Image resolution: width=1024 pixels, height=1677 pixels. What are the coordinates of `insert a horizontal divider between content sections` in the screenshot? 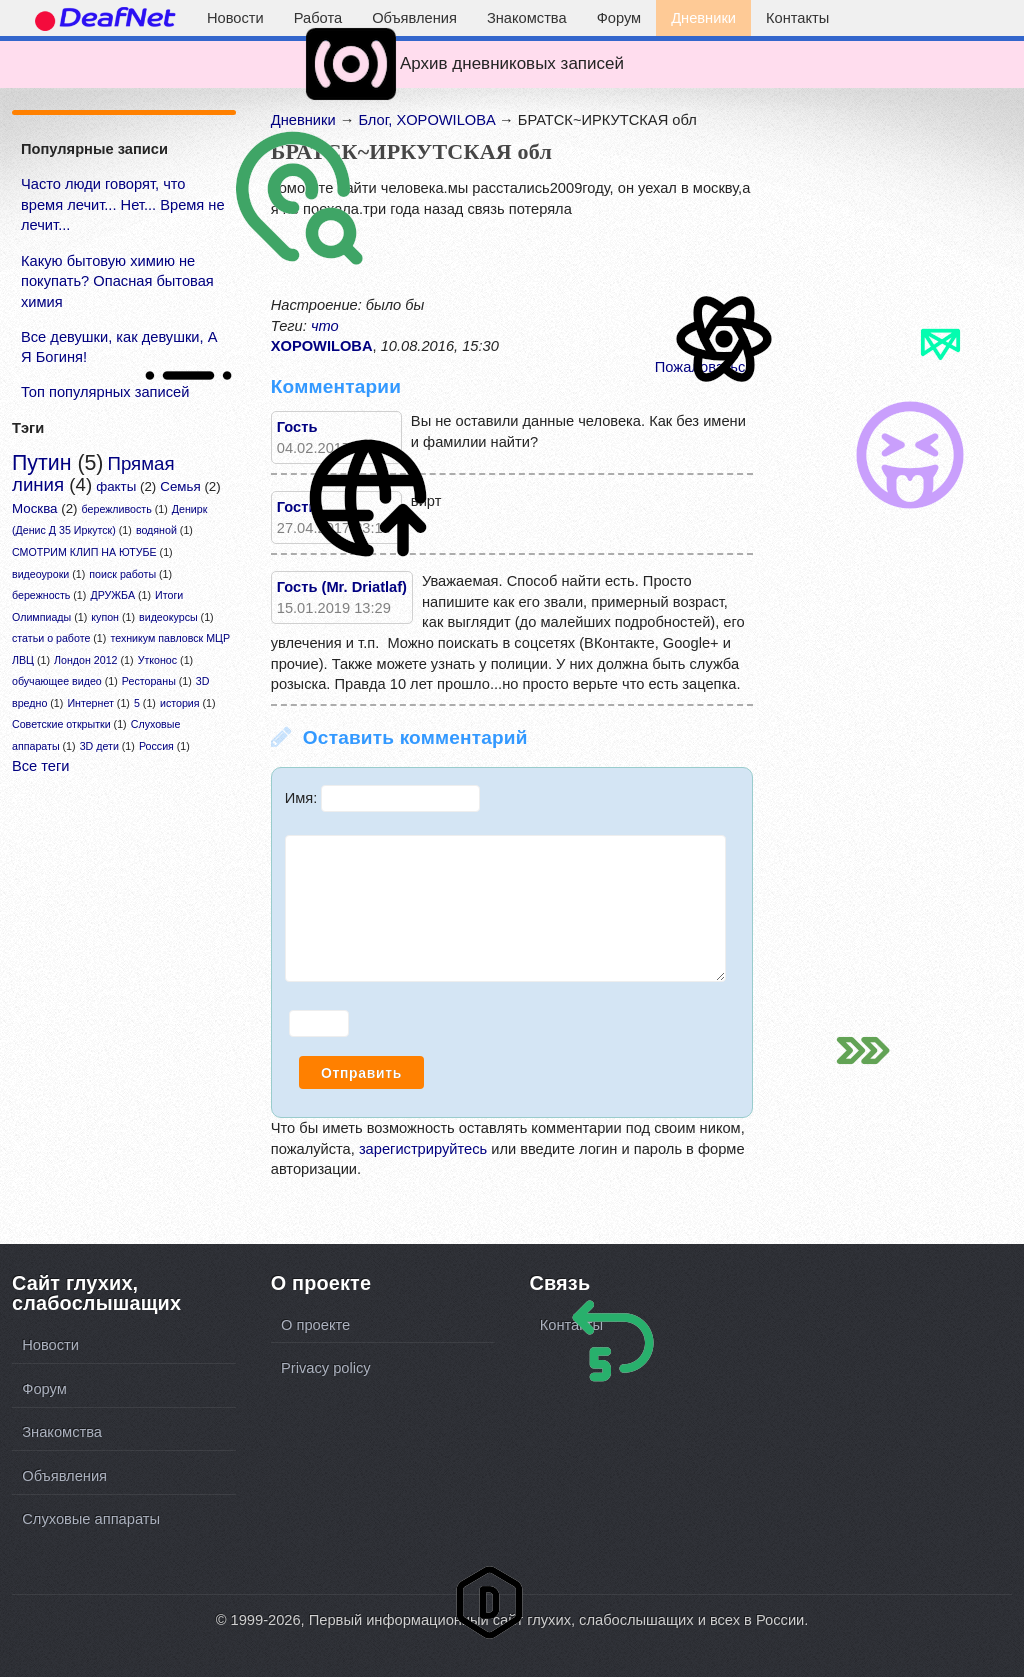 It's located at (188, 375).